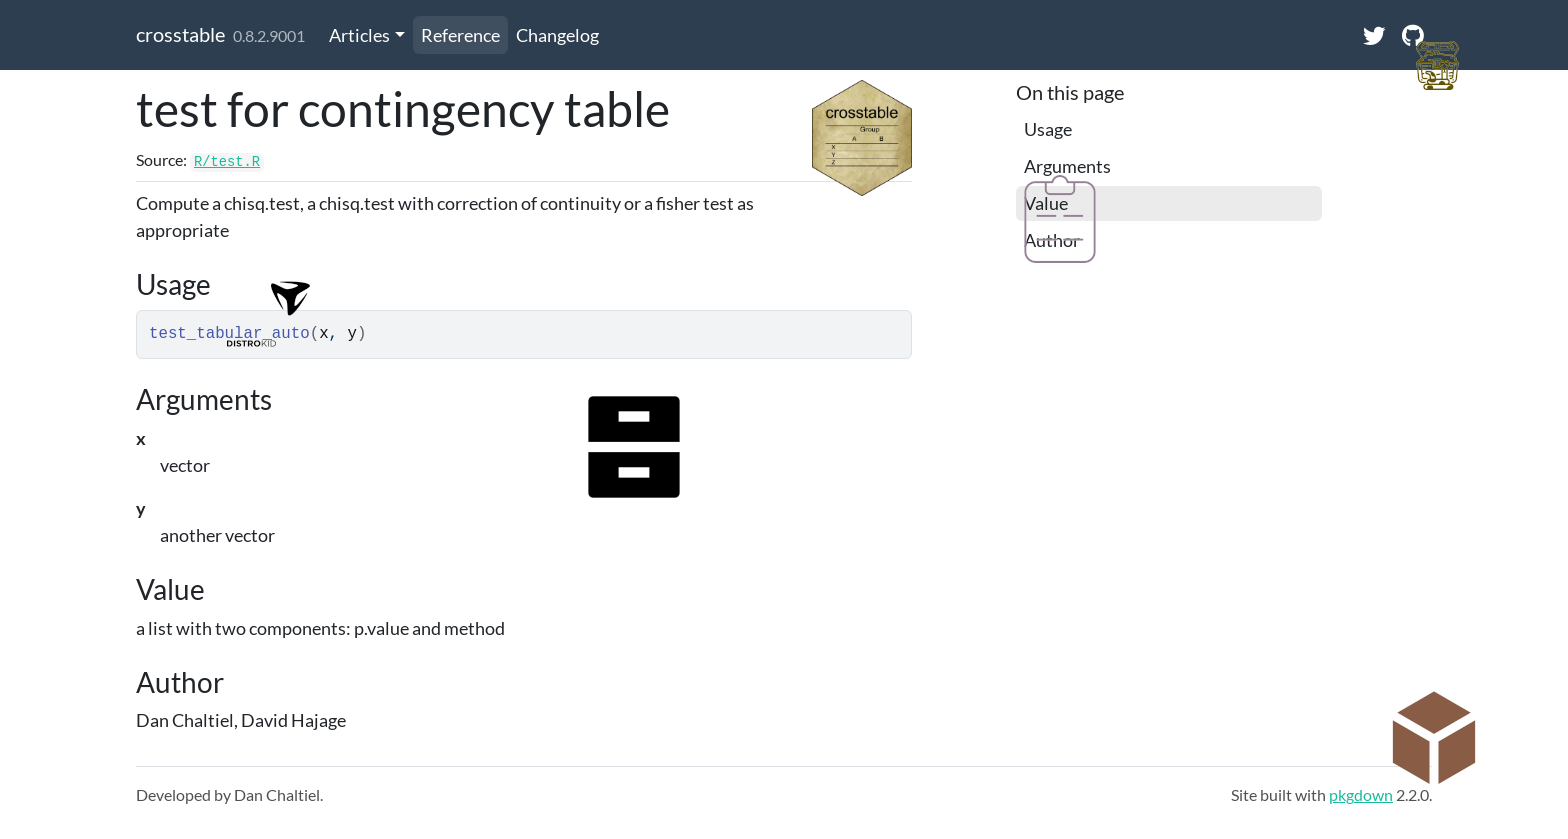 The image size is (1568, 839). Describe the element at coordinates (1060, 219) in the screenshot. I see `react hook form library logo` at that location.